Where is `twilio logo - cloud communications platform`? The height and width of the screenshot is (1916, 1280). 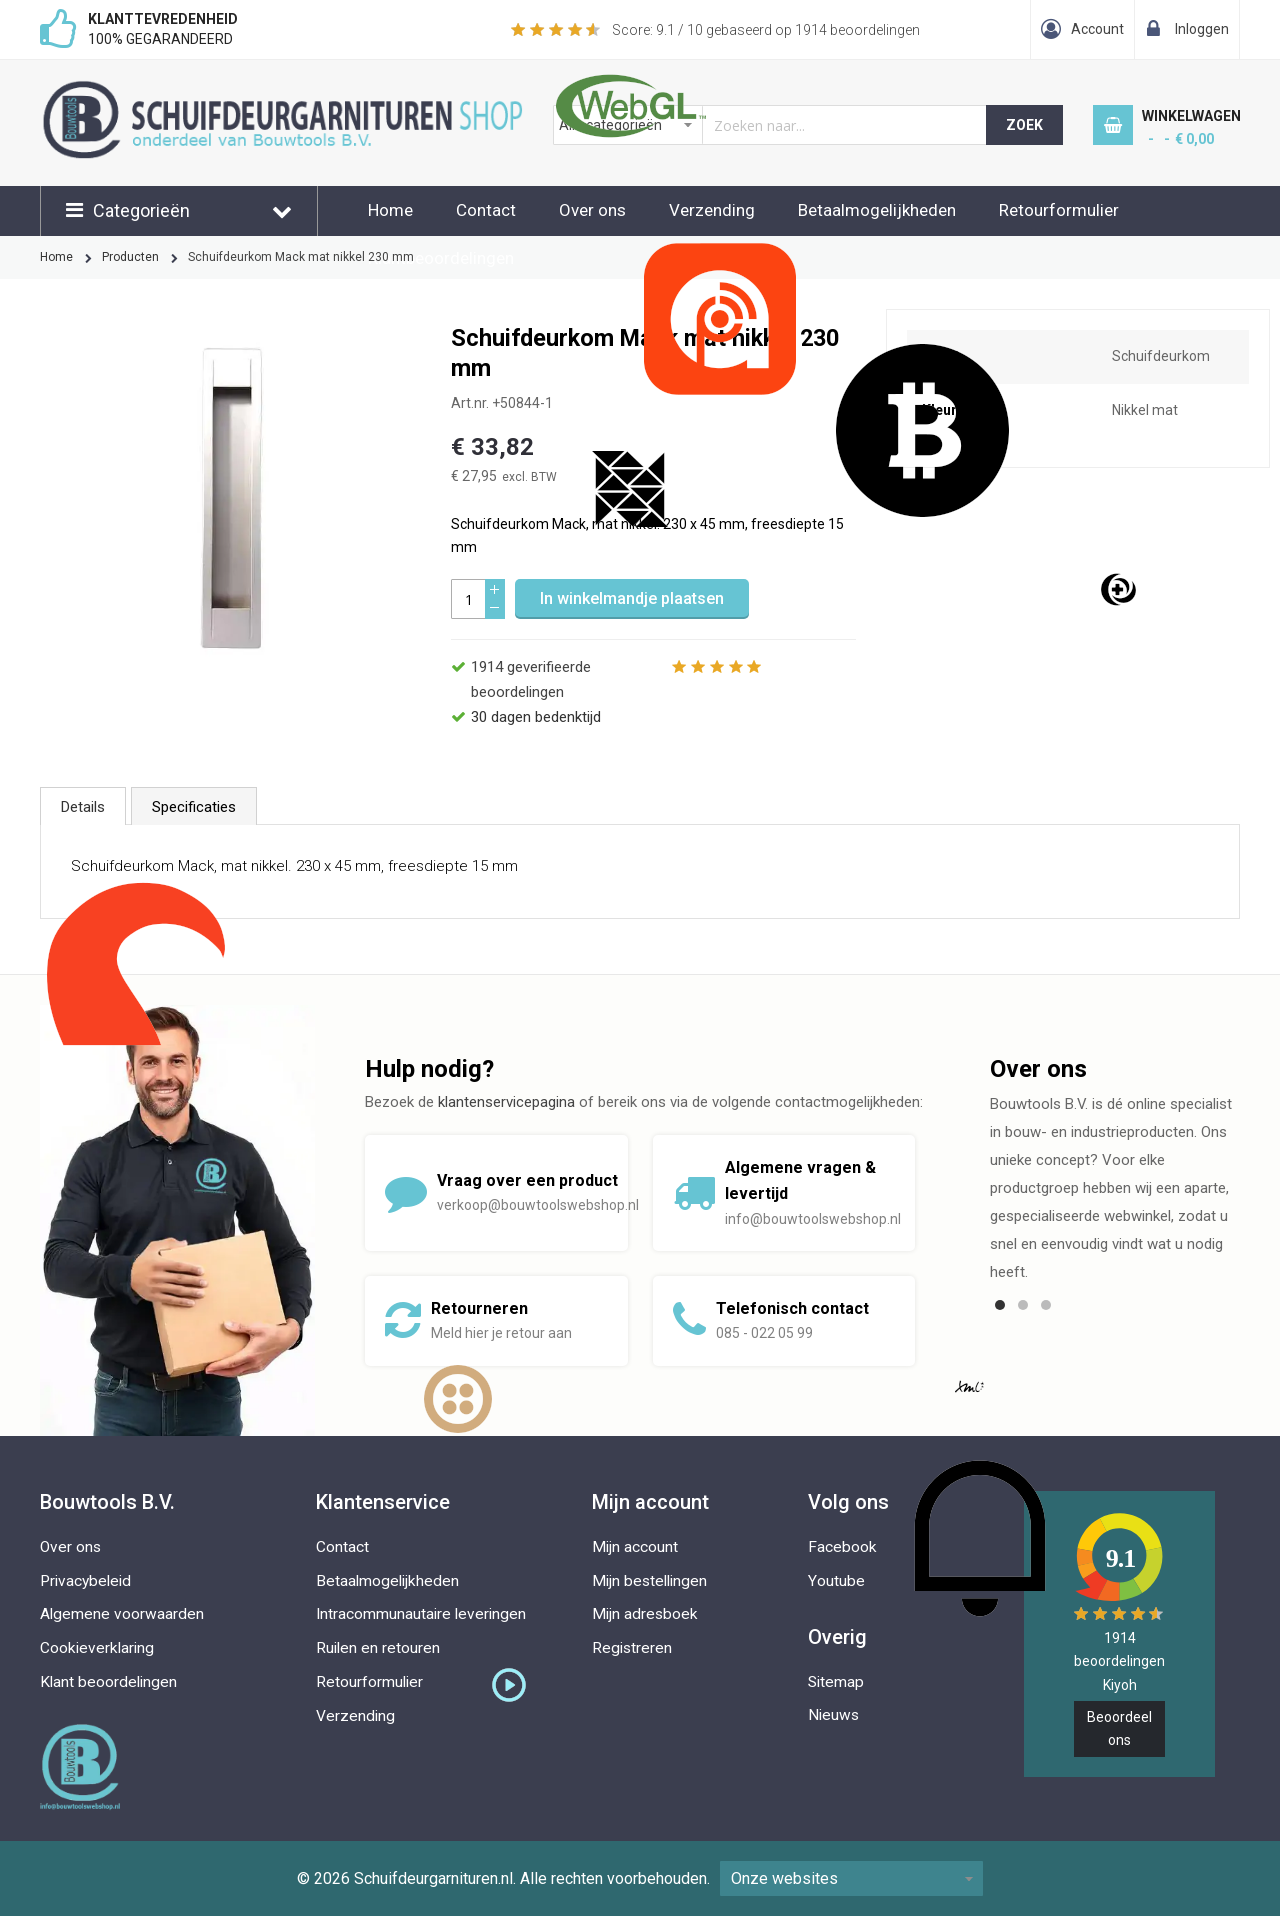
twilio logo - cloud communications platform is located at coordinates (458, 1399).